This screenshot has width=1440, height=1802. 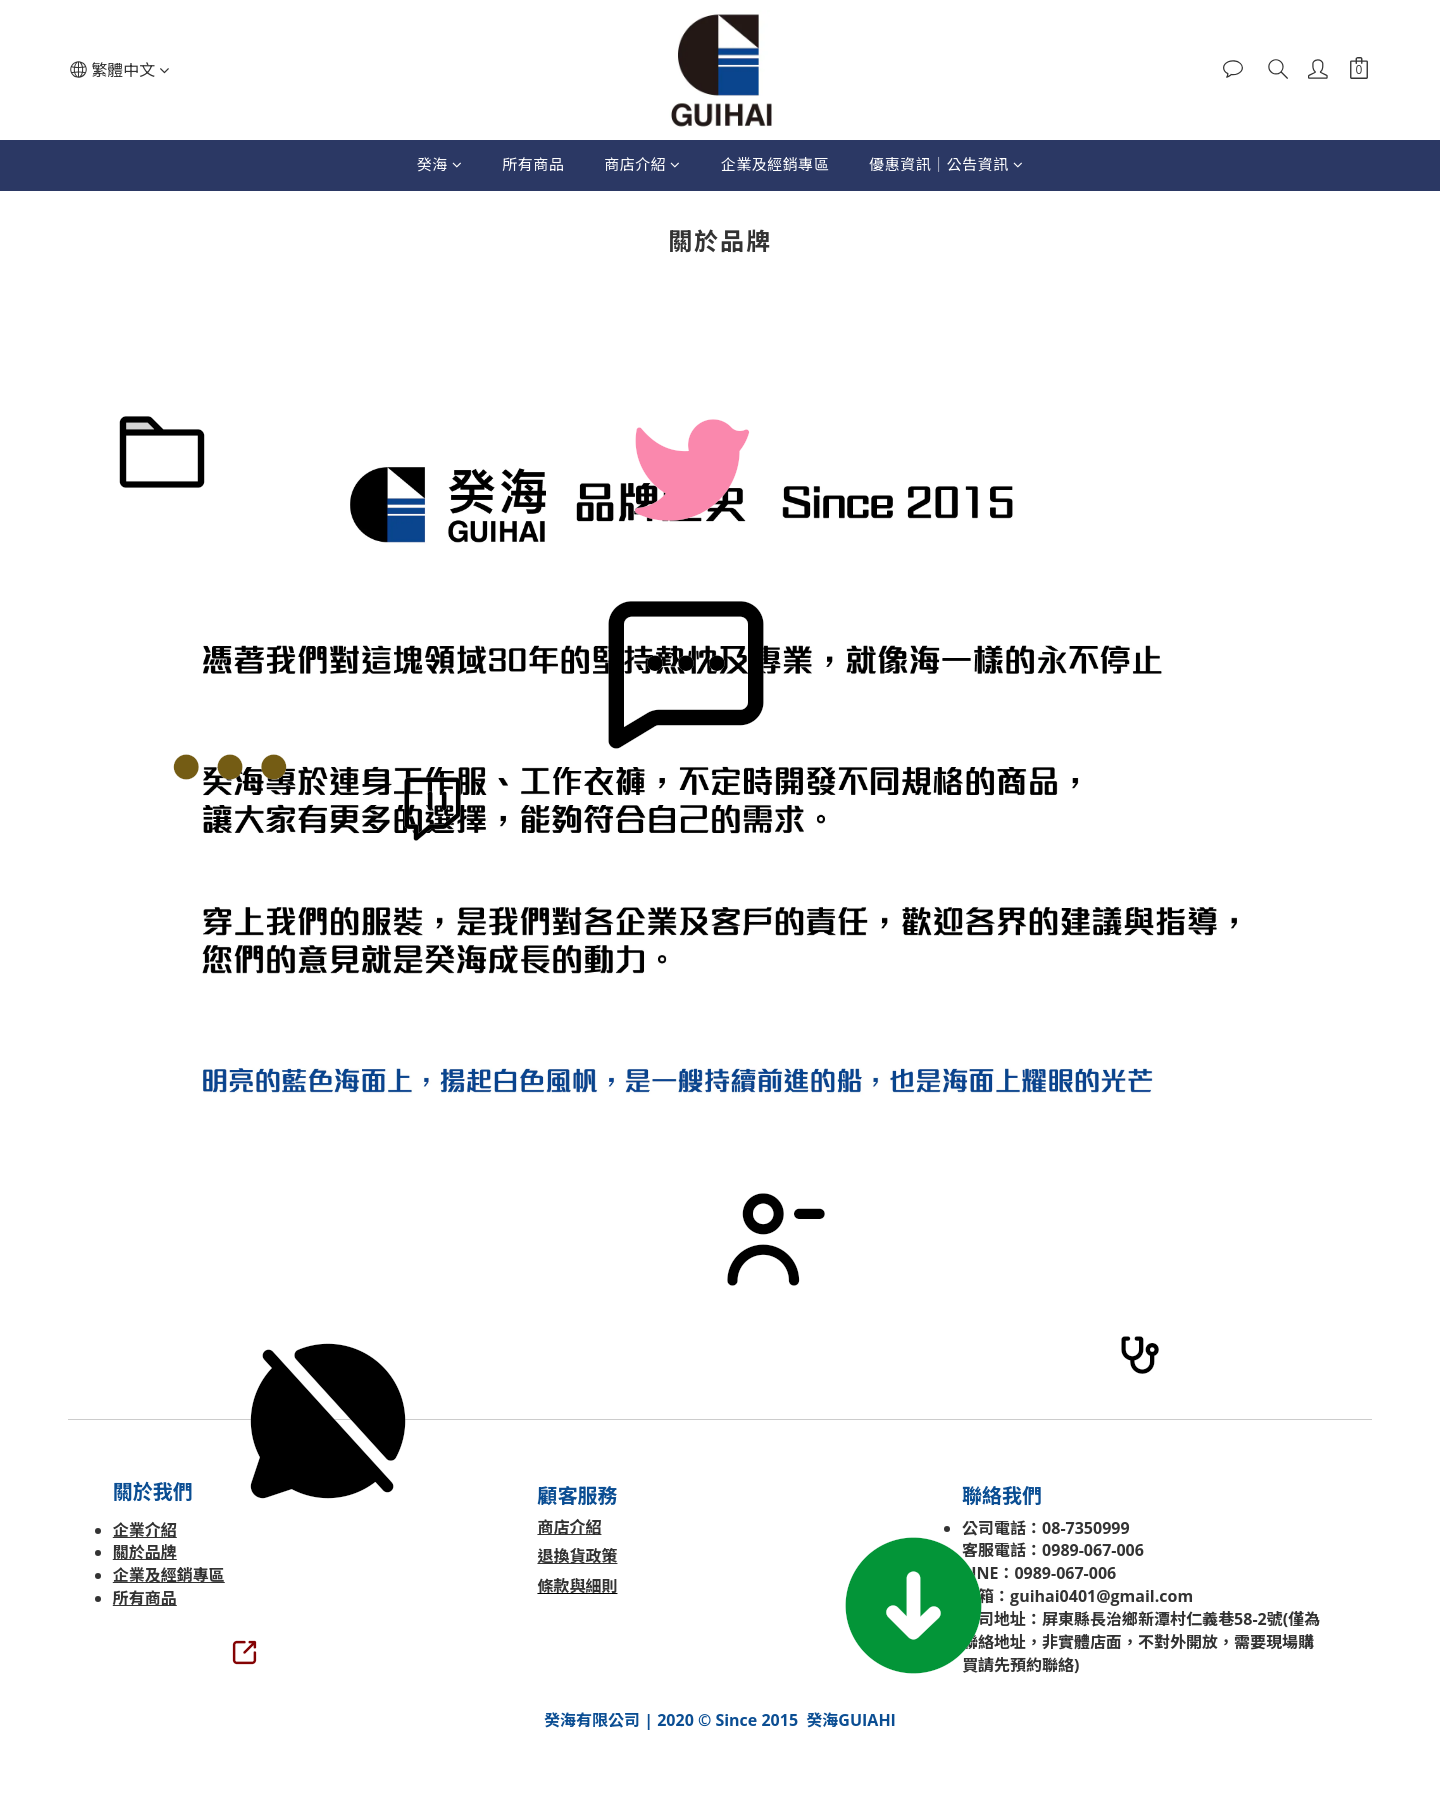 I want to click on open twitter, so click(x=692, y=470).